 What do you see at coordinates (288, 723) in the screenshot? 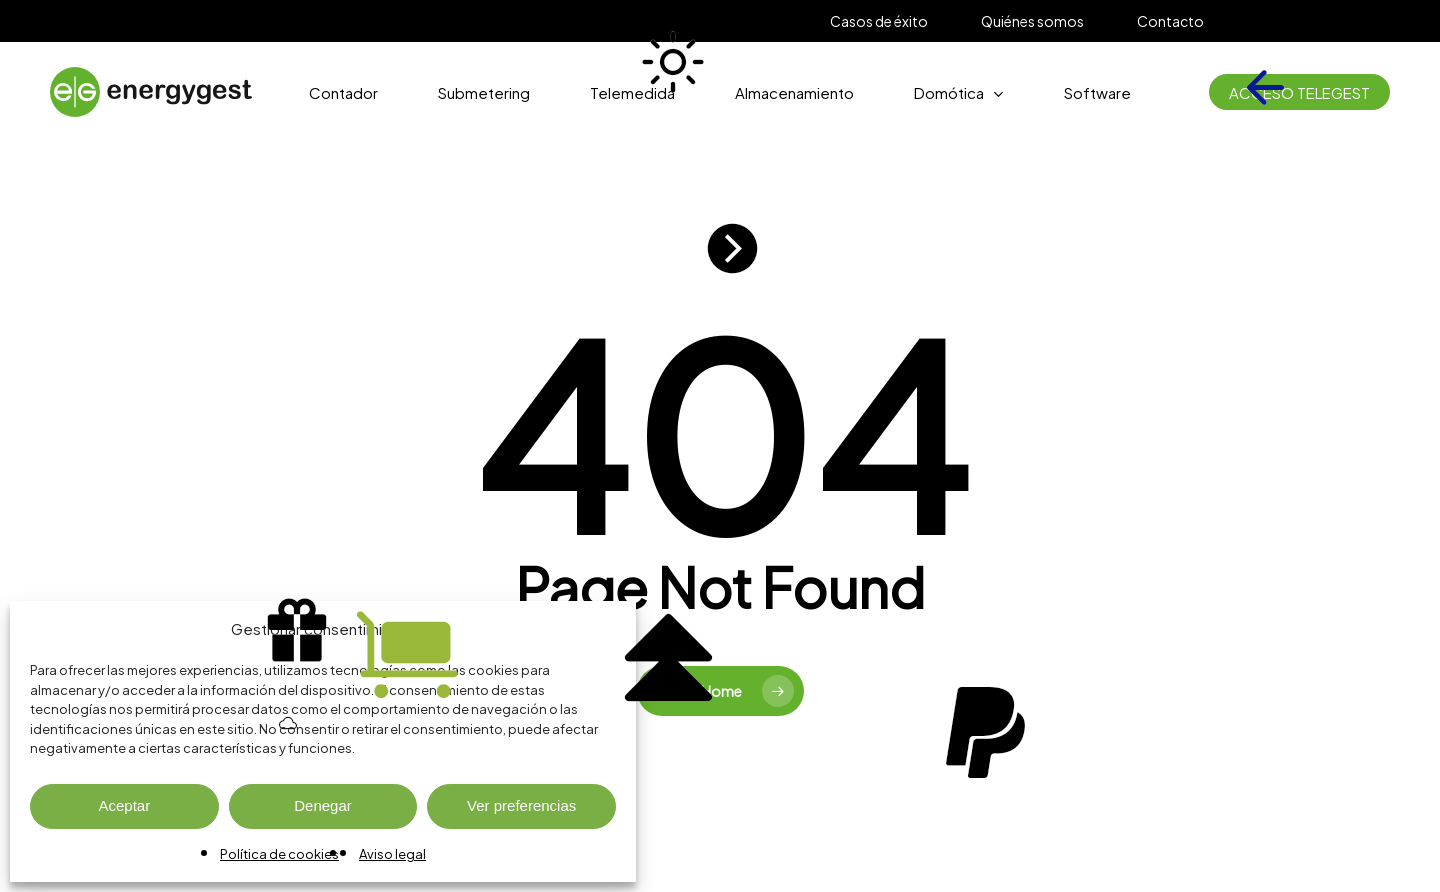
I see `access cloud storage` at bounding box center [288, 723].